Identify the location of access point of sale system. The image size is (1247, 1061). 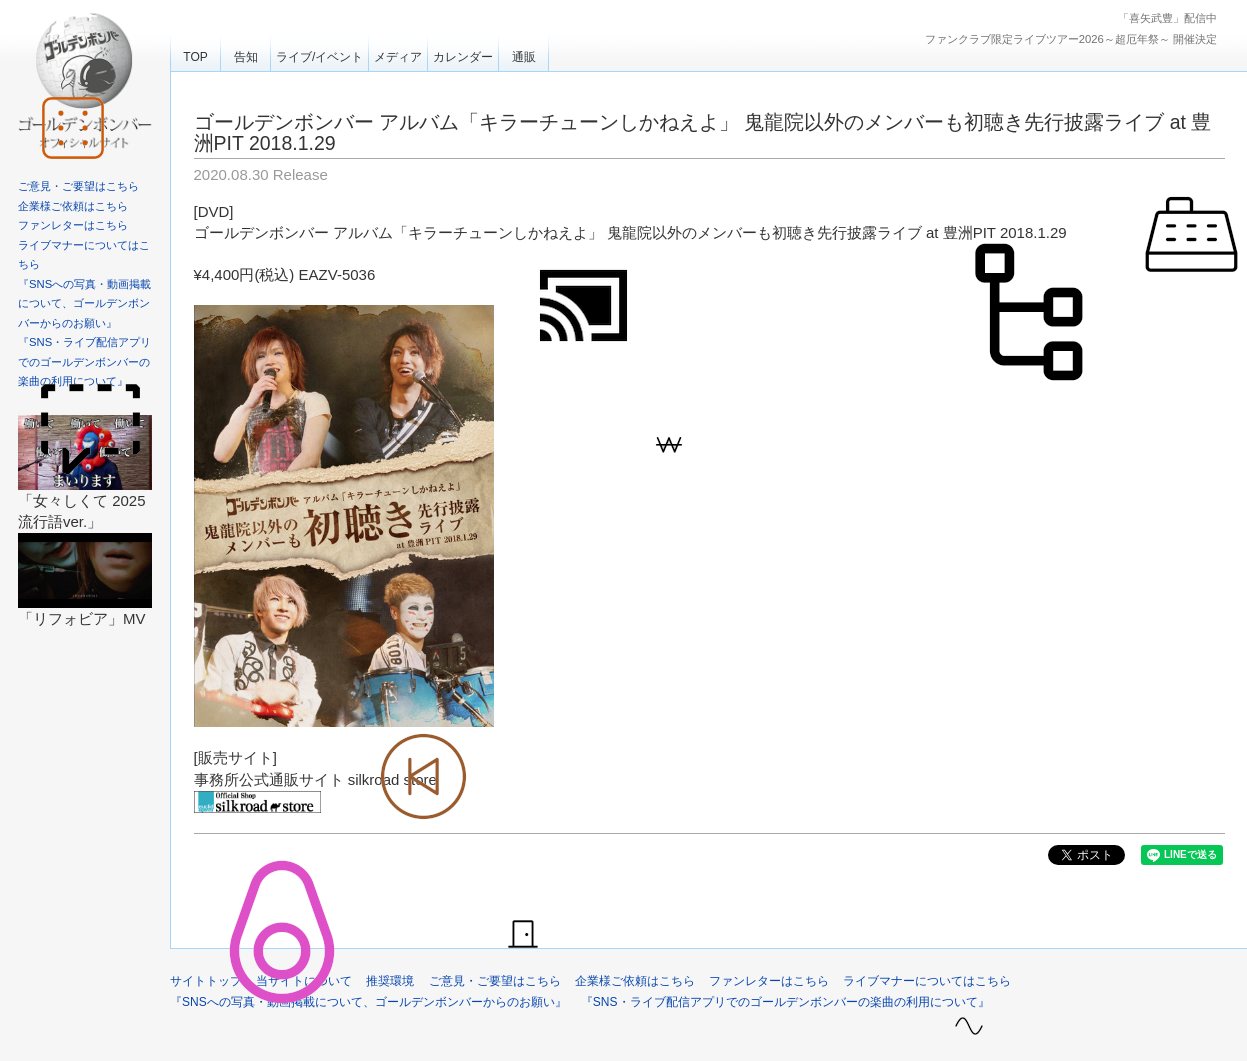
(1191, 239).